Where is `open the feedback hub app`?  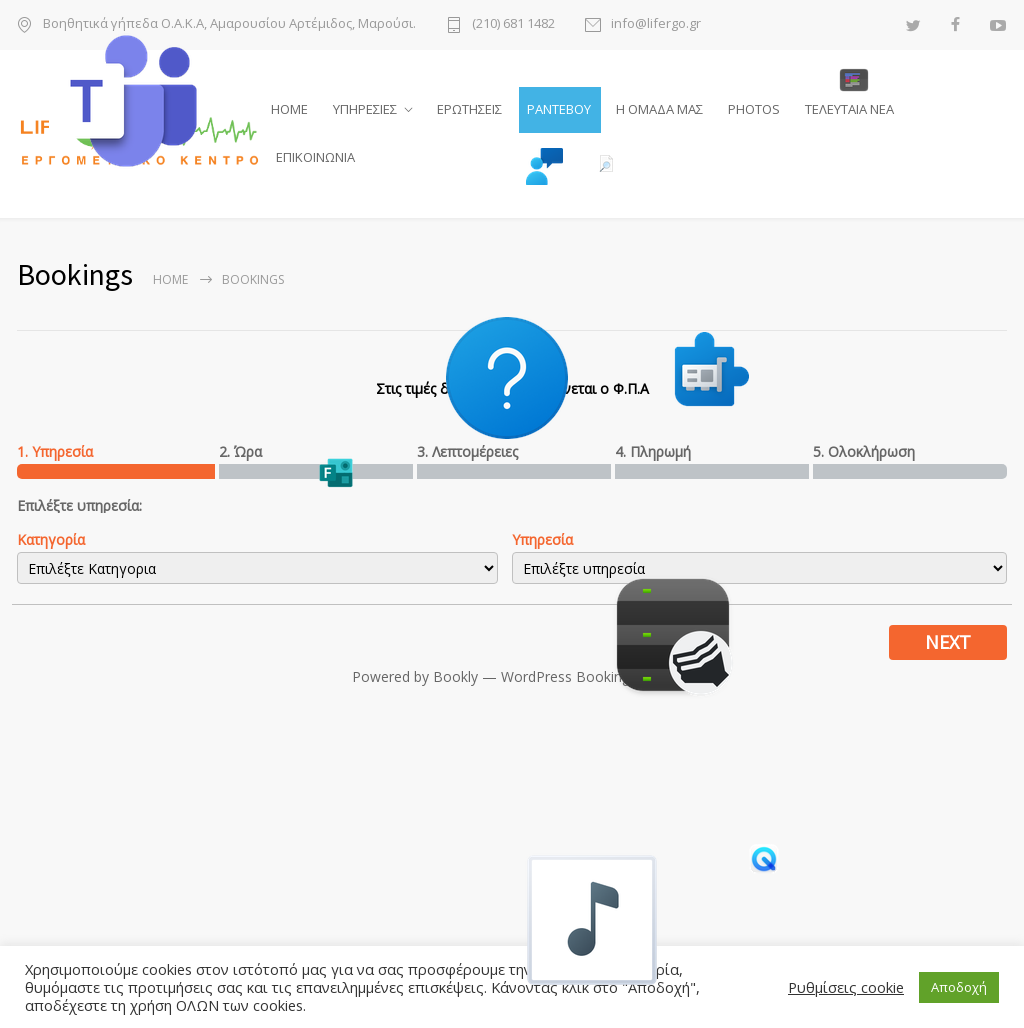
open the feedback hub app is located at coordinates (544, 166).